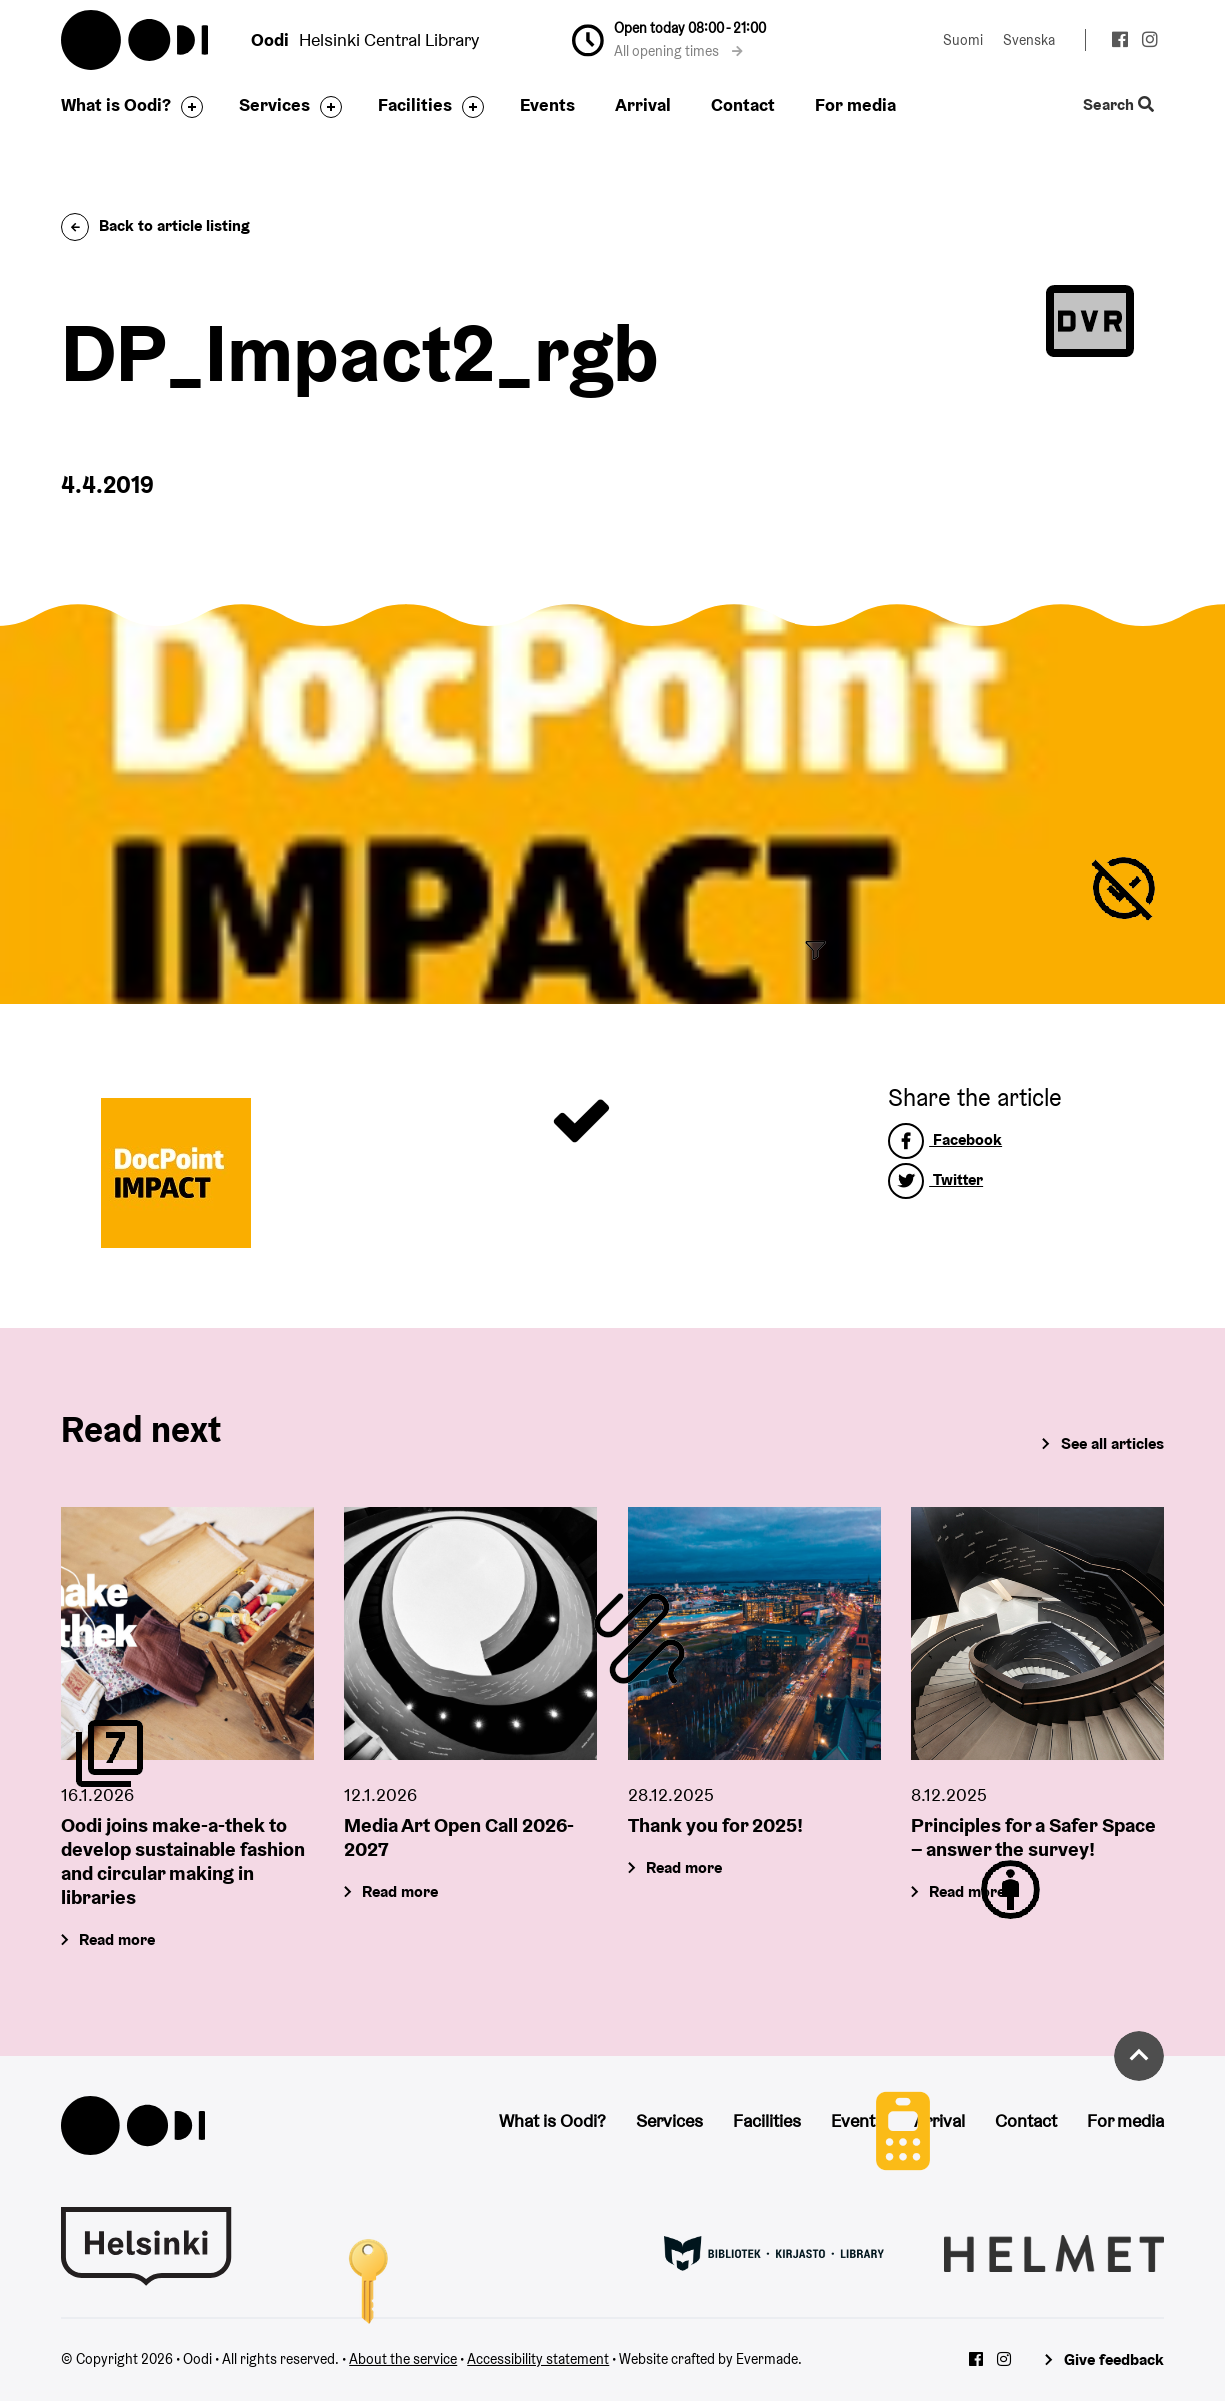  I want to click on call using a classic mobile phone, so click(903, 2131).